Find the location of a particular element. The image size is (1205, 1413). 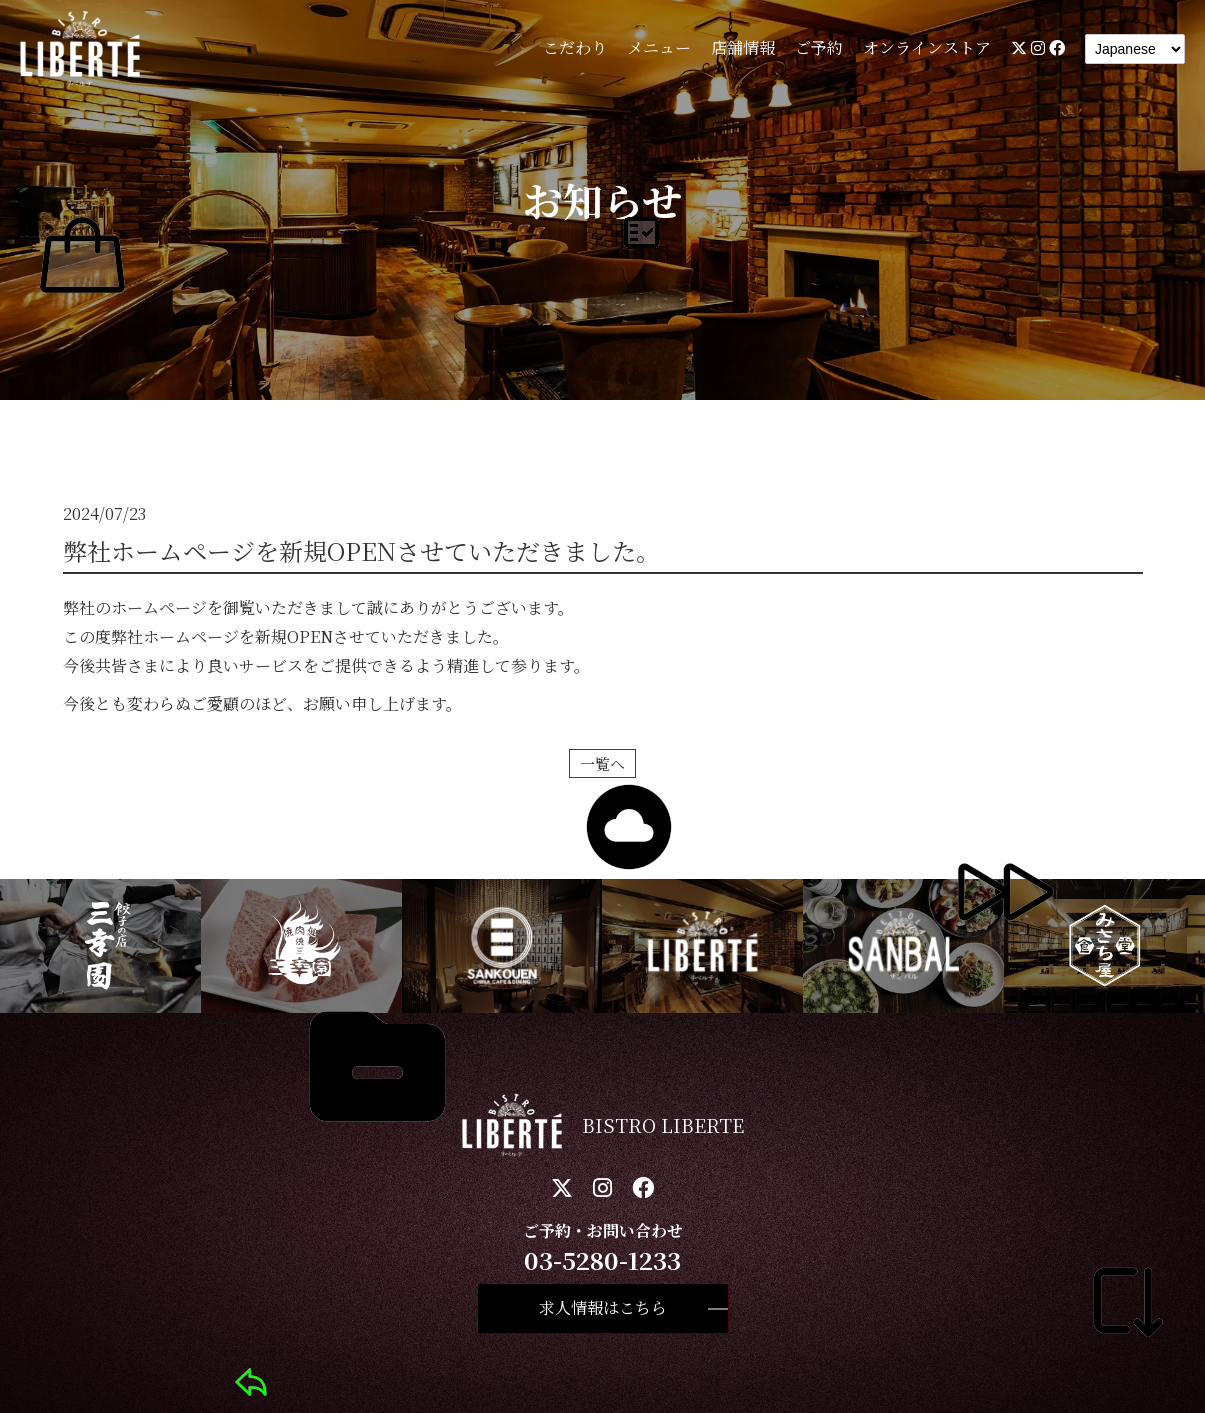

remove a folder is located at coordinates (377, 1070).